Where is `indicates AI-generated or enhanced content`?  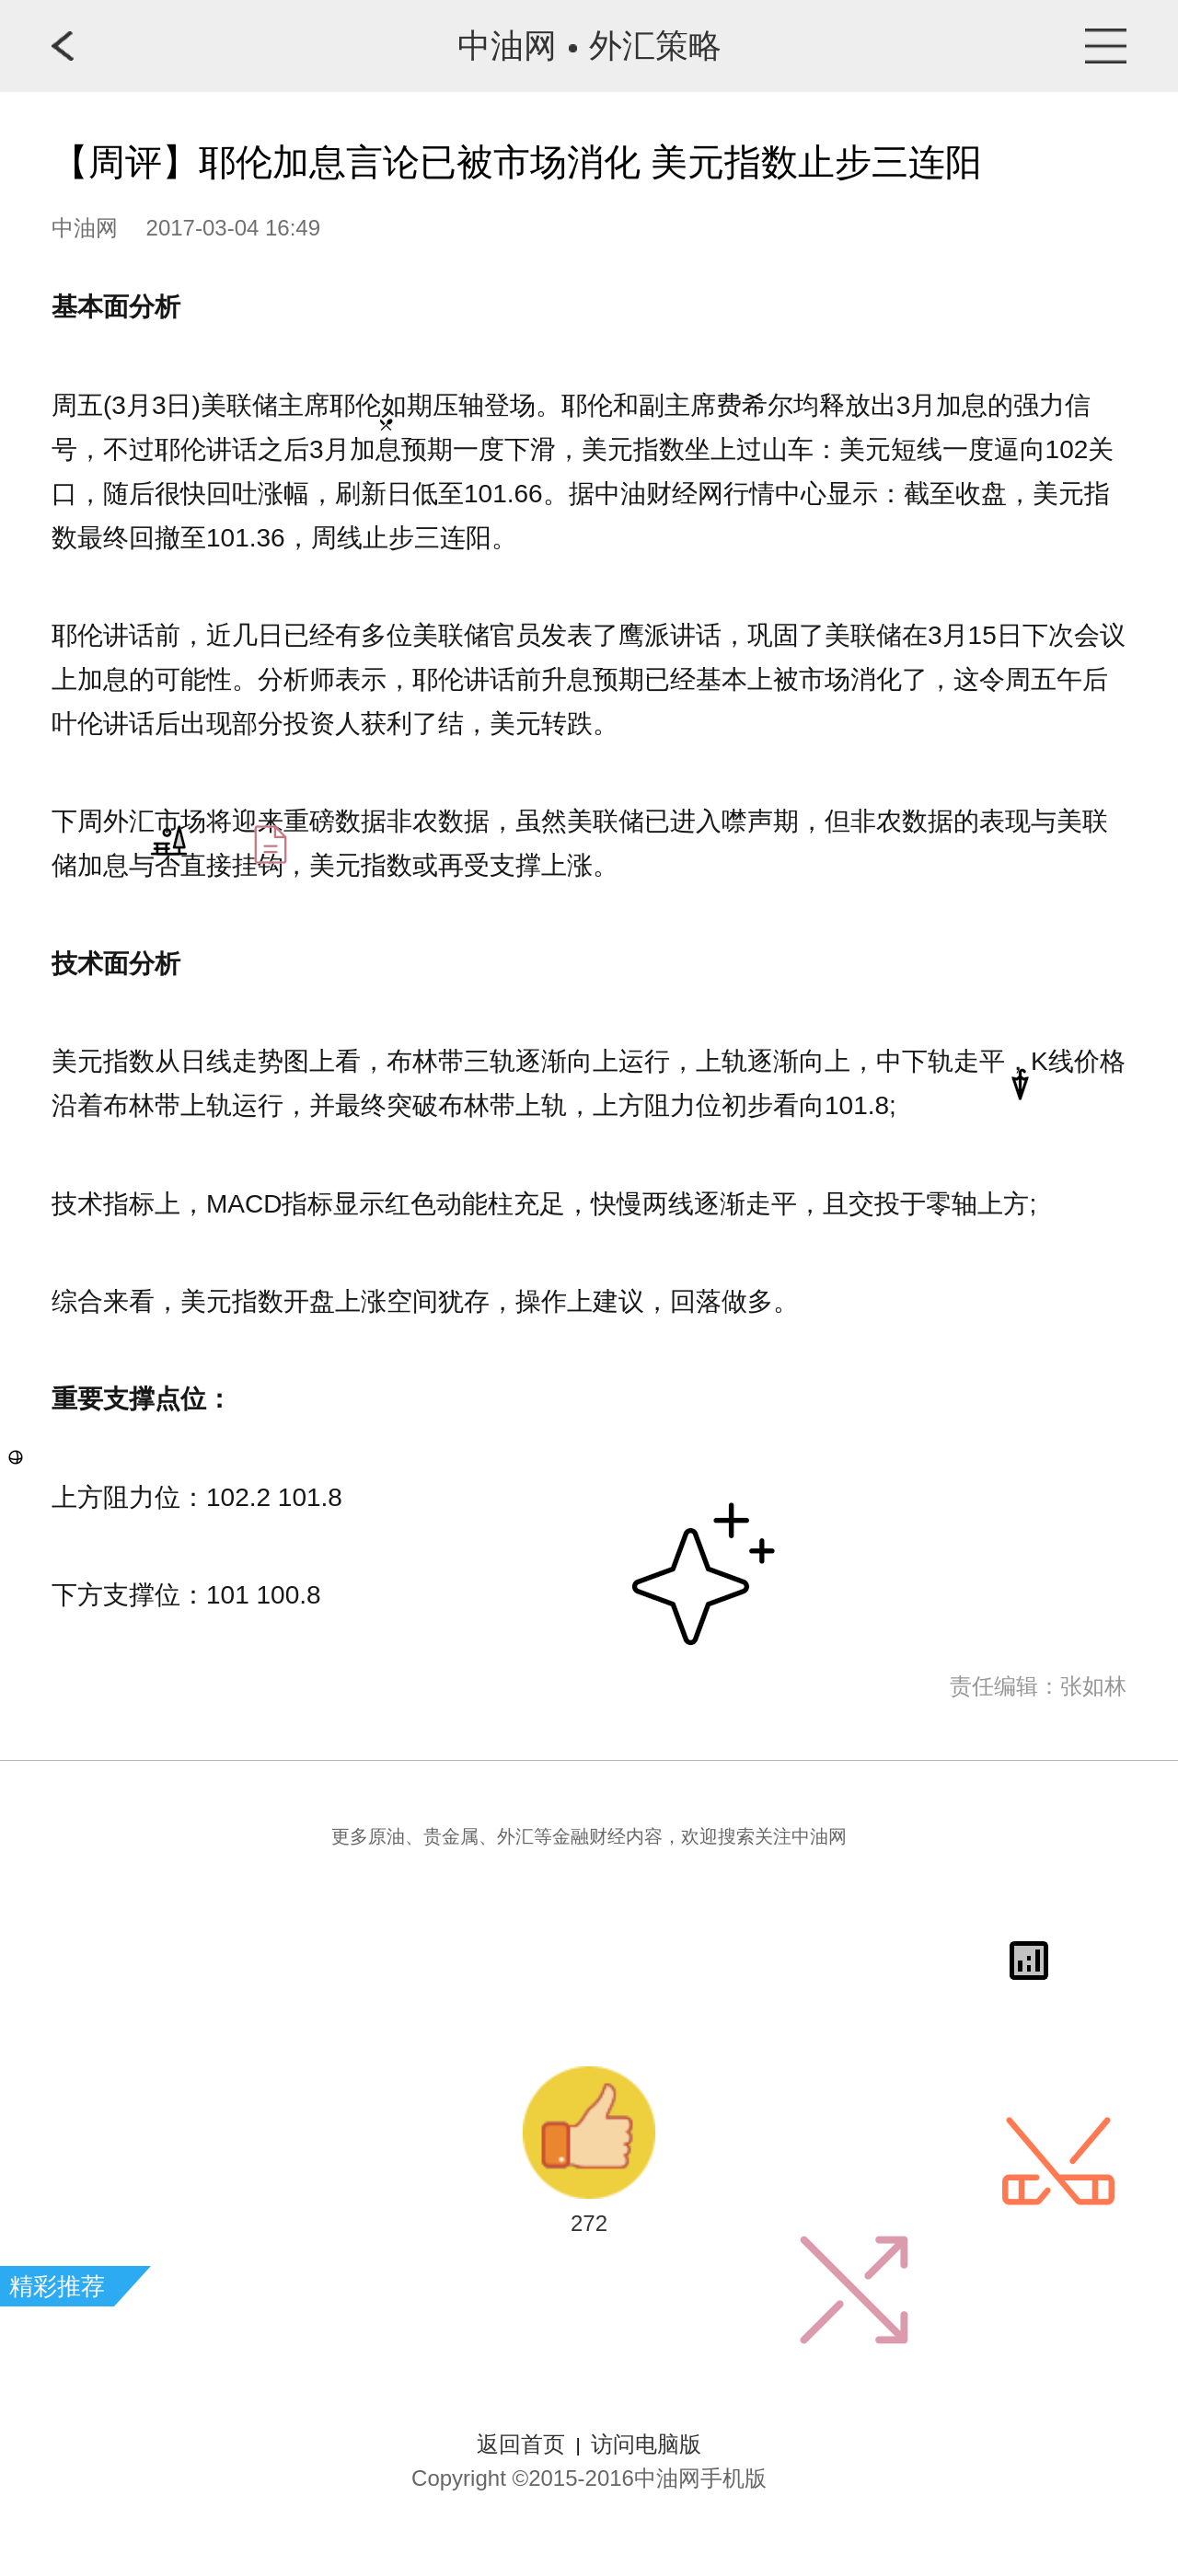 indicates AI-generated or enhanced content is located at coordinates (700, 1576).